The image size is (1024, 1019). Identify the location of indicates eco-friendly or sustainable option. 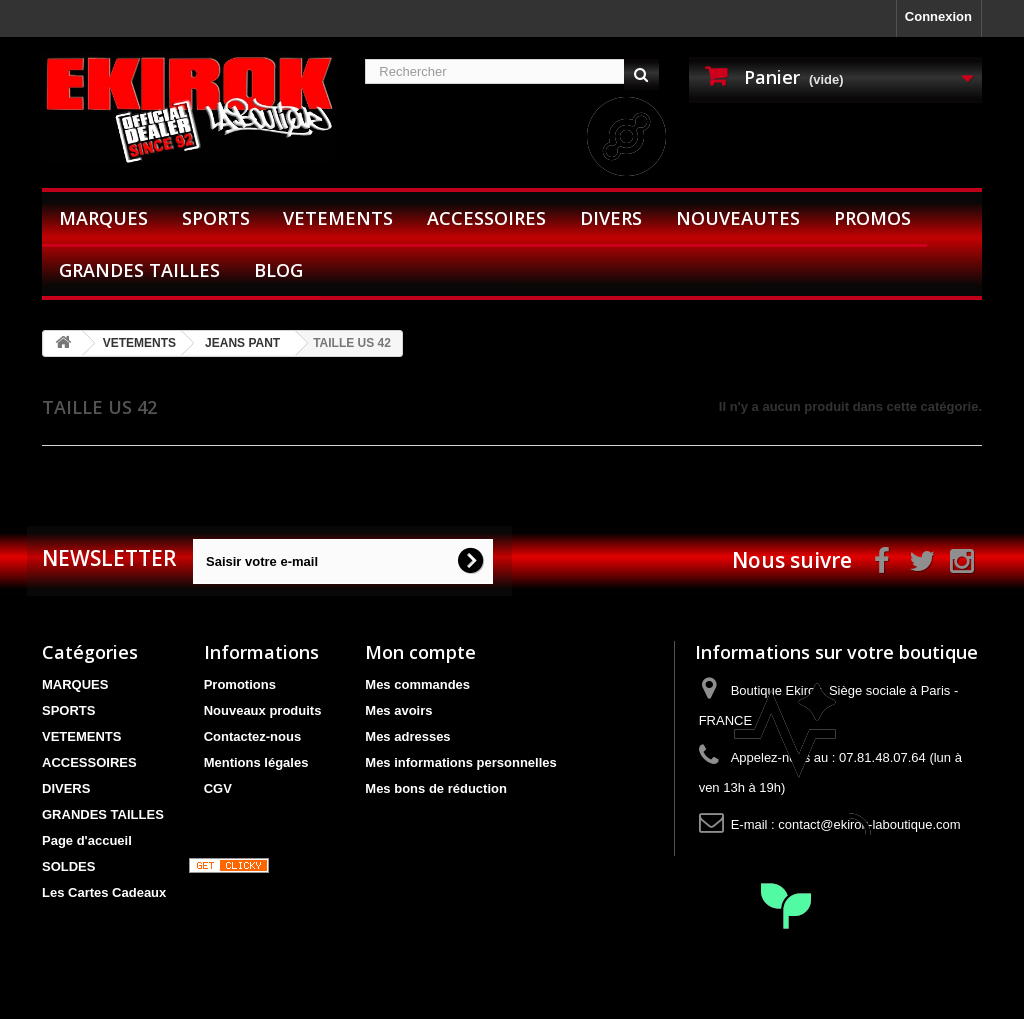
(786, 906).